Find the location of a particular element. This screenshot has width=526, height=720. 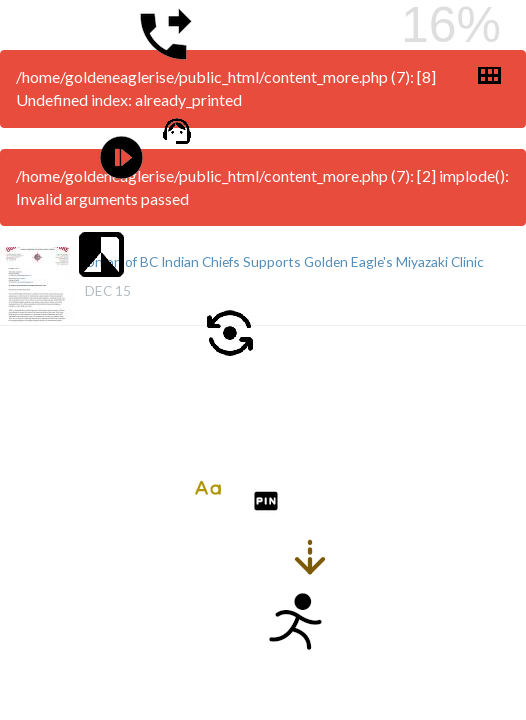

skip to next track or media item is located at coordinates (121, 157).